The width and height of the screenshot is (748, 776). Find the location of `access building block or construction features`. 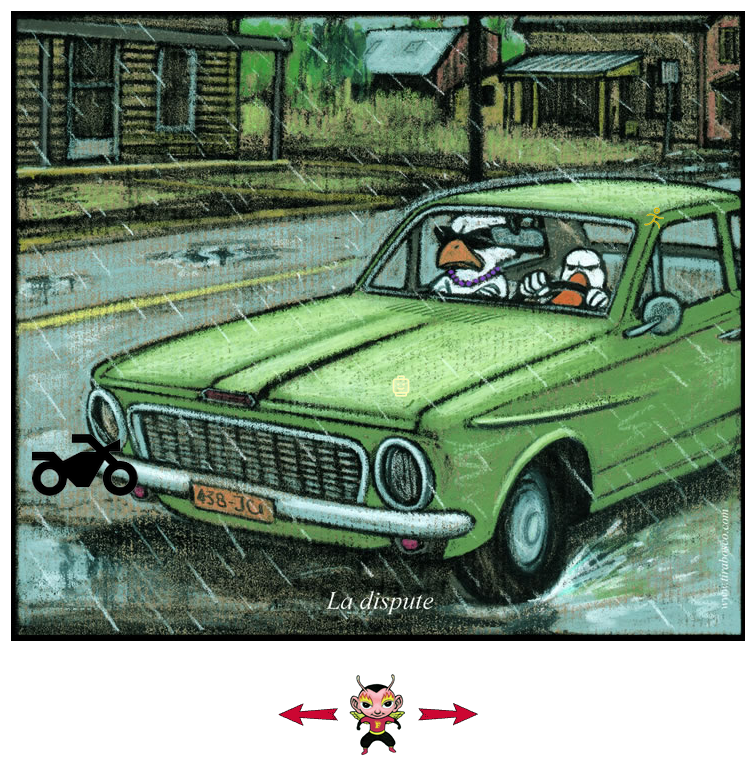

access building block or construction features is located at coordinates (401, 386).